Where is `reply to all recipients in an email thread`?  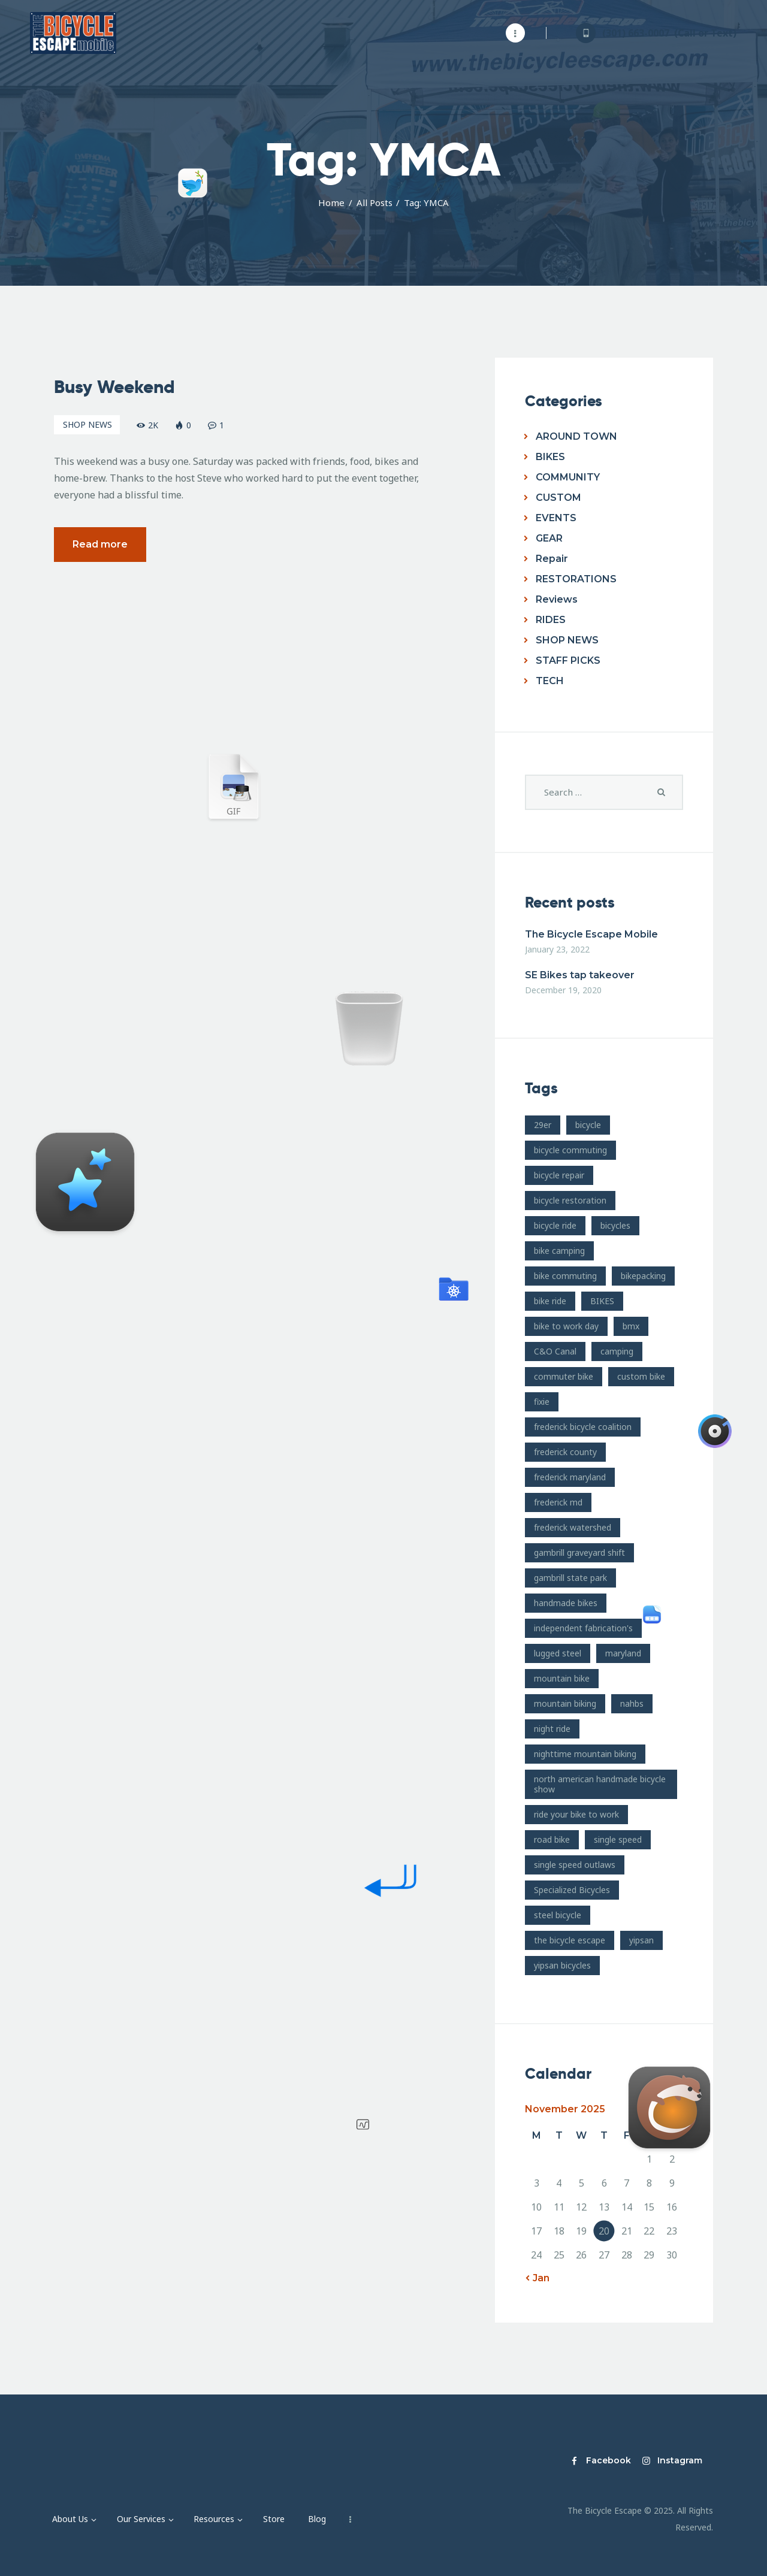
reply to all recipients in an email thread is located at coordinates (389, 1880).